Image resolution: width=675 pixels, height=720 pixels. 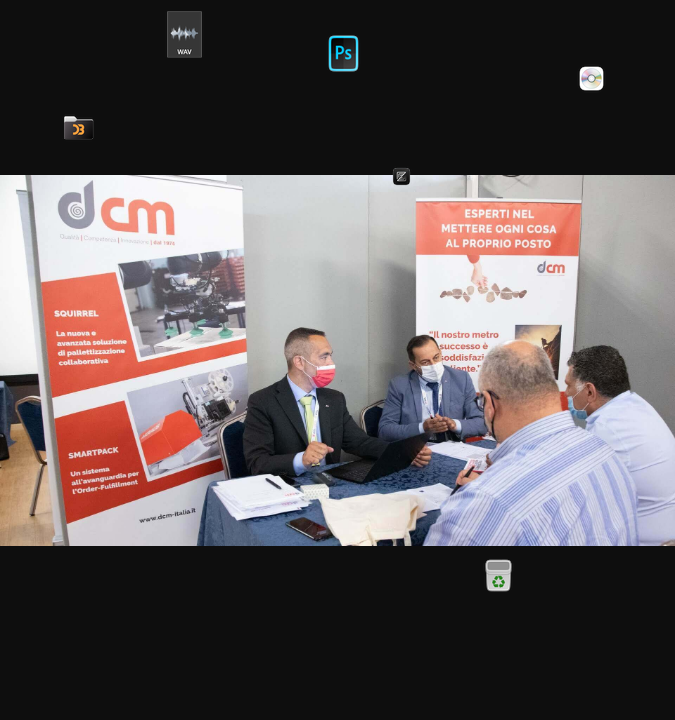 What do you see at coordinates (591, 78) in the screenshot?
I see `access optical disc settings or media` at bounding box center [591, 78].